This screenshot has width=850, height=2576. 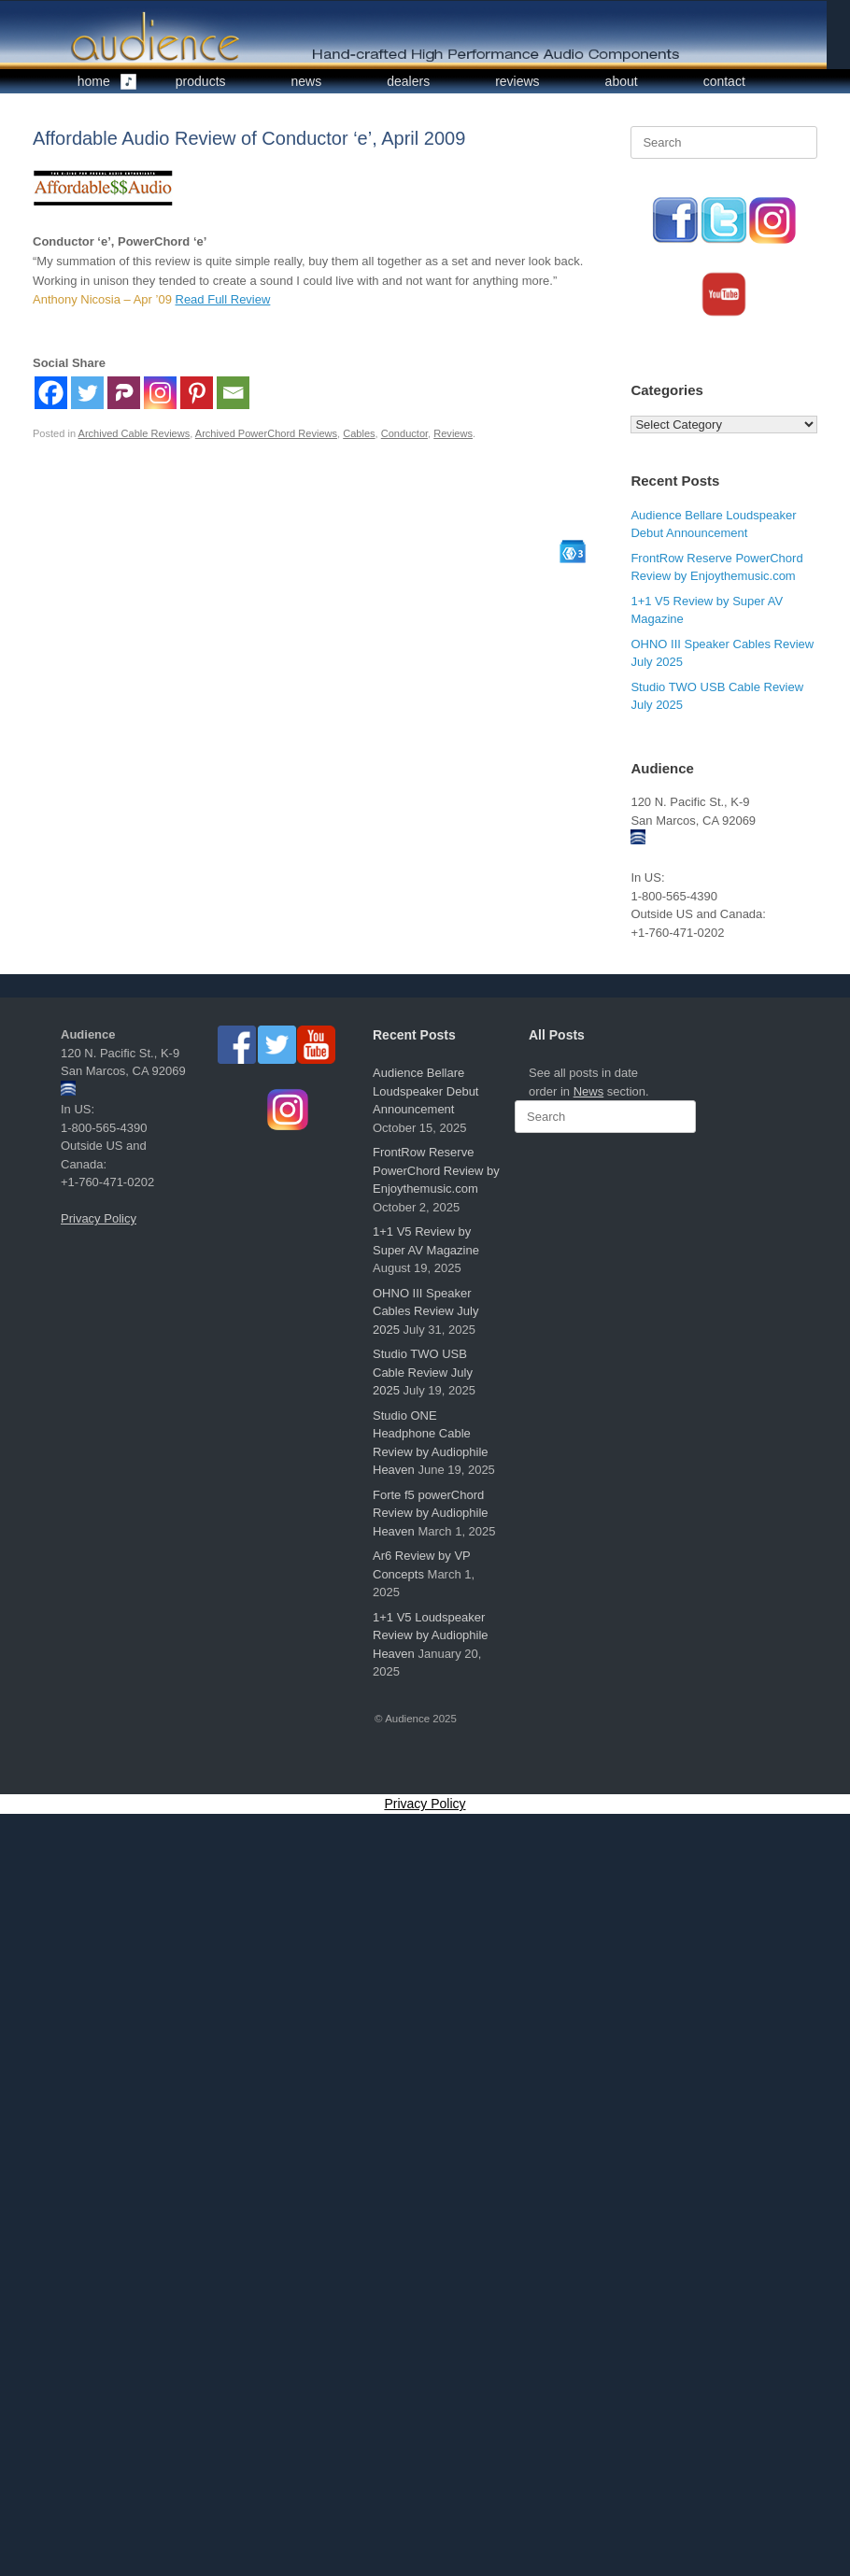 I want to click on open Unity 3 game development environment, so click(x=573, y=552).